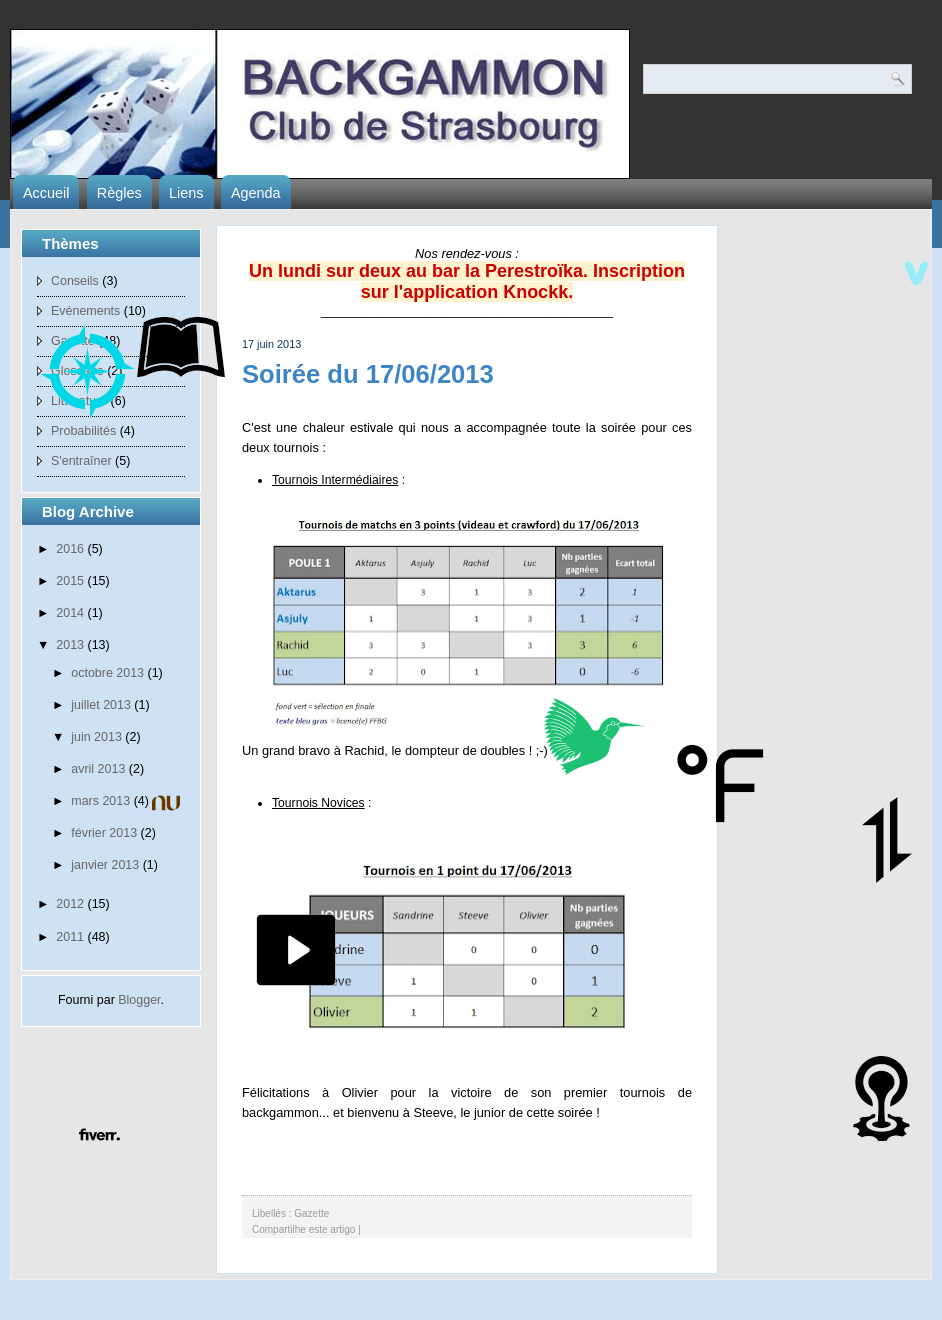 Image resolution: width=942 pixels, height=1320 pixels. What do you see at coordinates (296, 950) in the screenshot?
I see `play a video or movie` at bounding box center [296, 950].